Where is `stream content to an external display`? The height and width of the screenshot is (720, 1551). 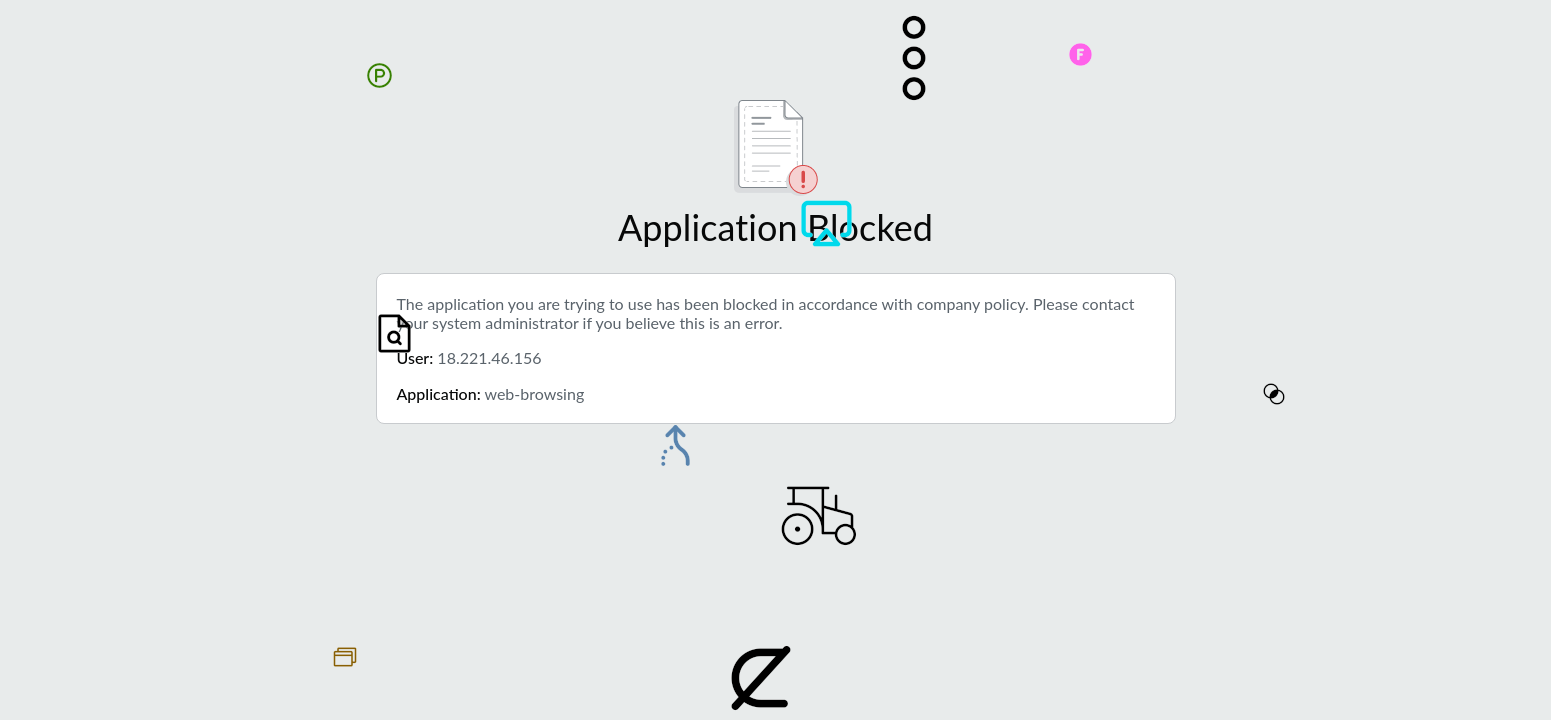
stream content to an external display is located at coordinates (826, 223).